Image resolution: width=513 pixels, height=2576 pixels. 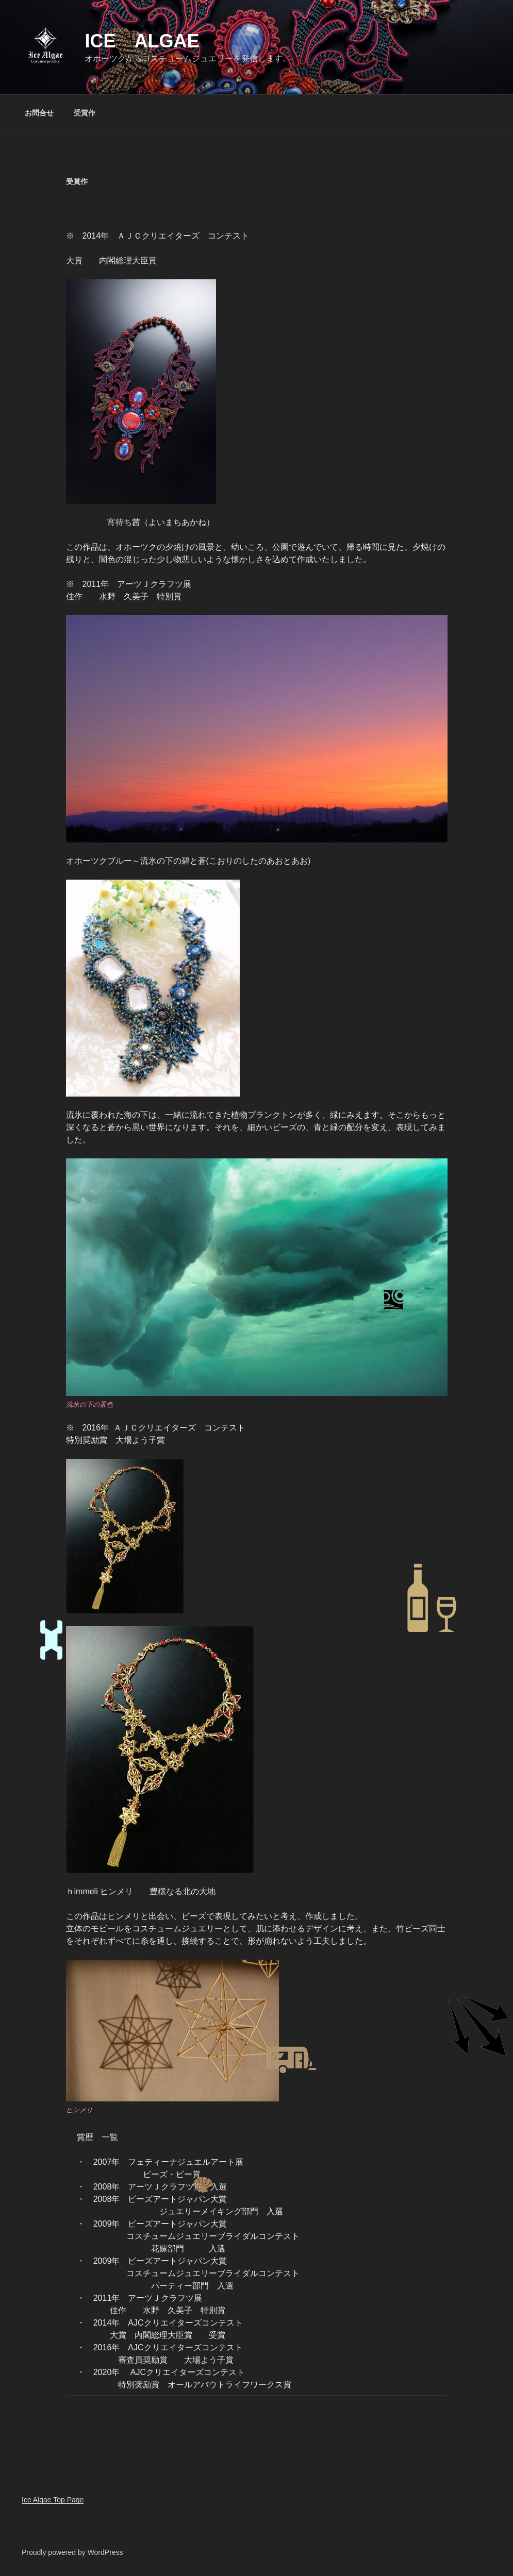 I want to click on seafood or shellfish category indicator, so click(x=203, y=2184).